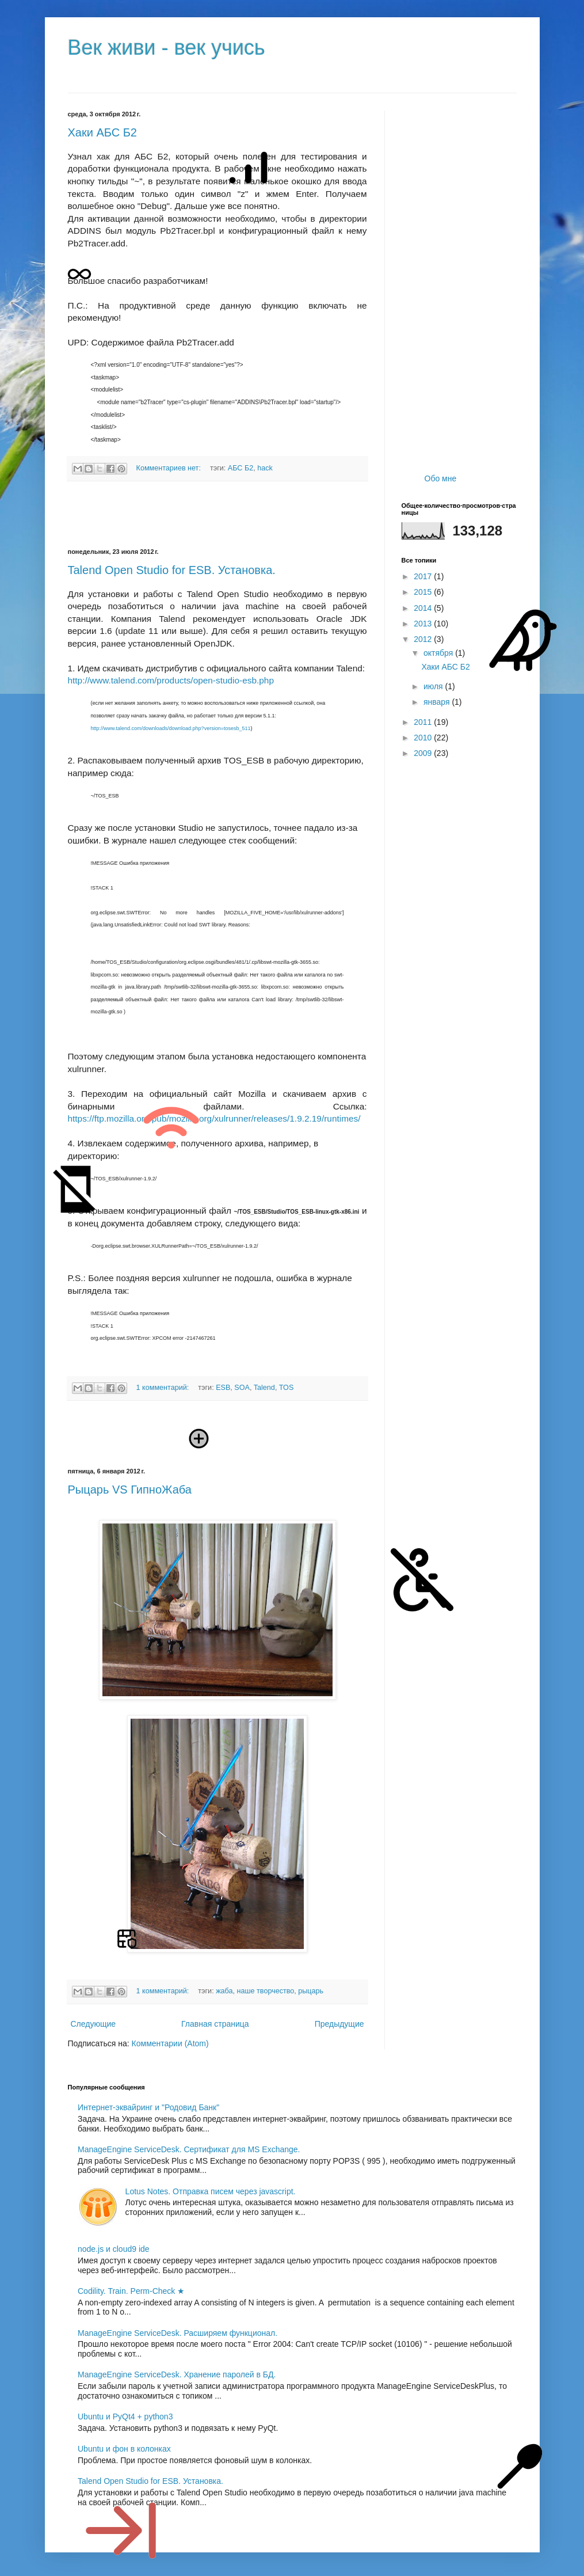  What do you see at coordinates (199, 1438) in the screenshot?
I see `add a new item` at bounding box center [199, 1438].